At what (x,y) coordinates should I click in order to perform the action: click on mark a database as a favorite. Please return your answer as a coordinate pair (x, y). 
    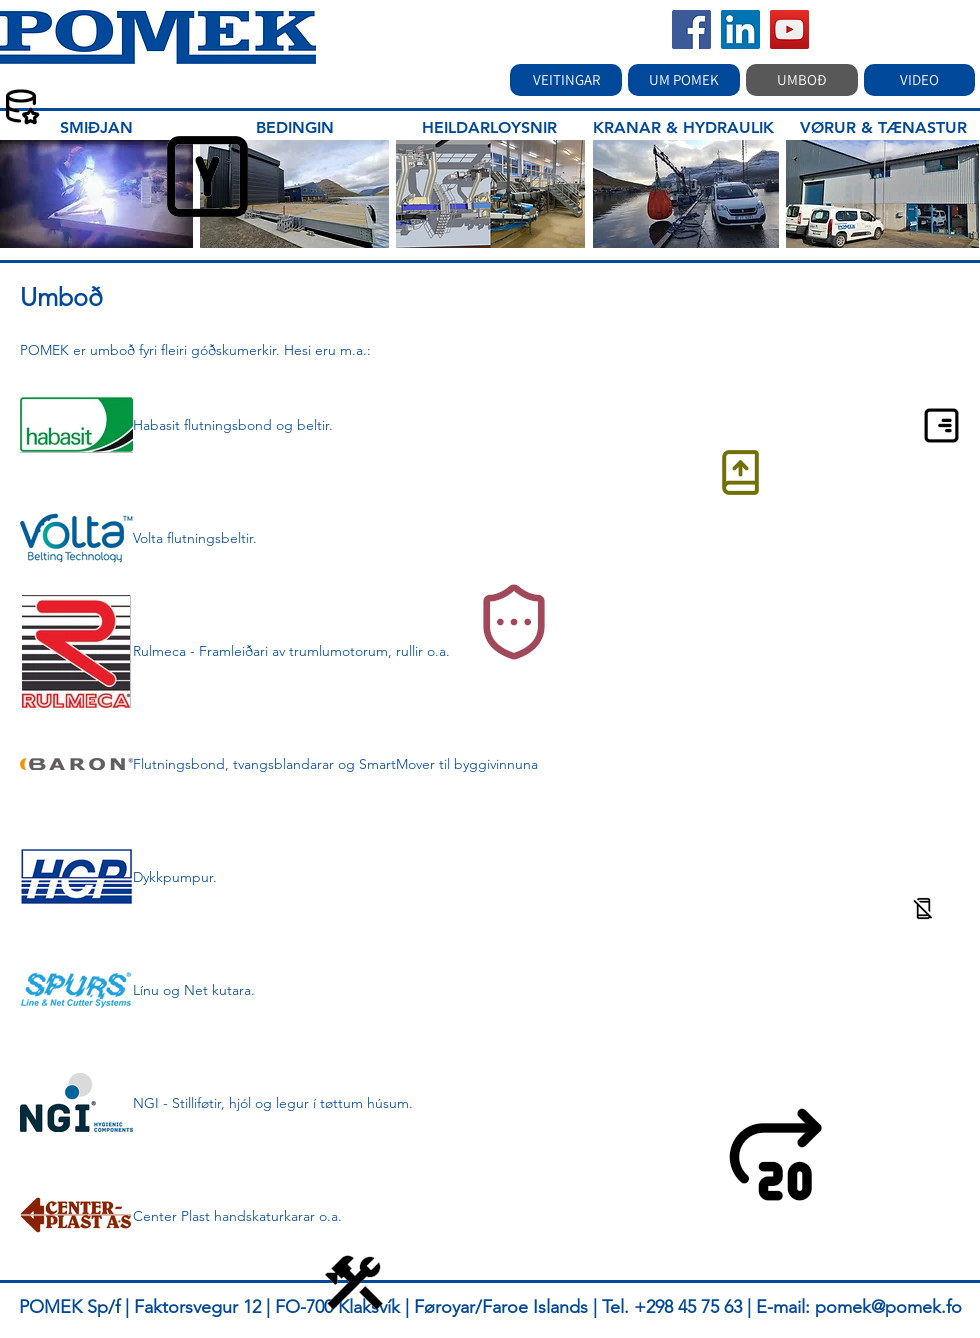
    Looking at the image, I should click on (21, 106).